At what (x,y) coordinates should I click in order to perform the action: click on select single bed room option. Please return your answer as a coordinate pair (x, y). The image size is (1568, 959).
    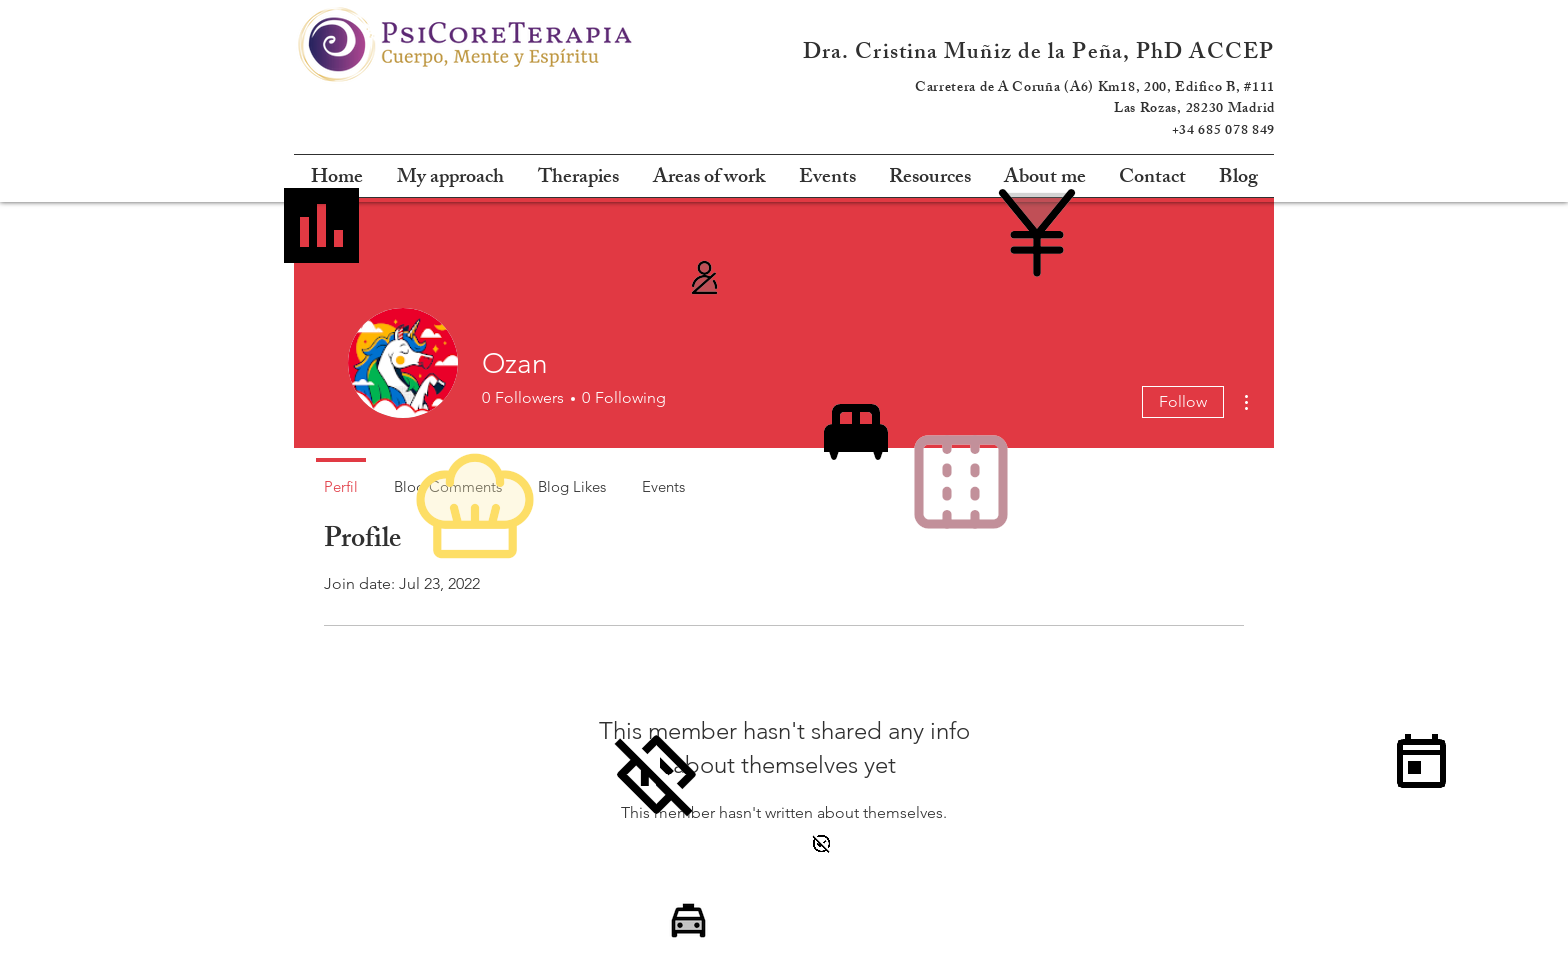
    Looking at the image, I should click on (856, 432).